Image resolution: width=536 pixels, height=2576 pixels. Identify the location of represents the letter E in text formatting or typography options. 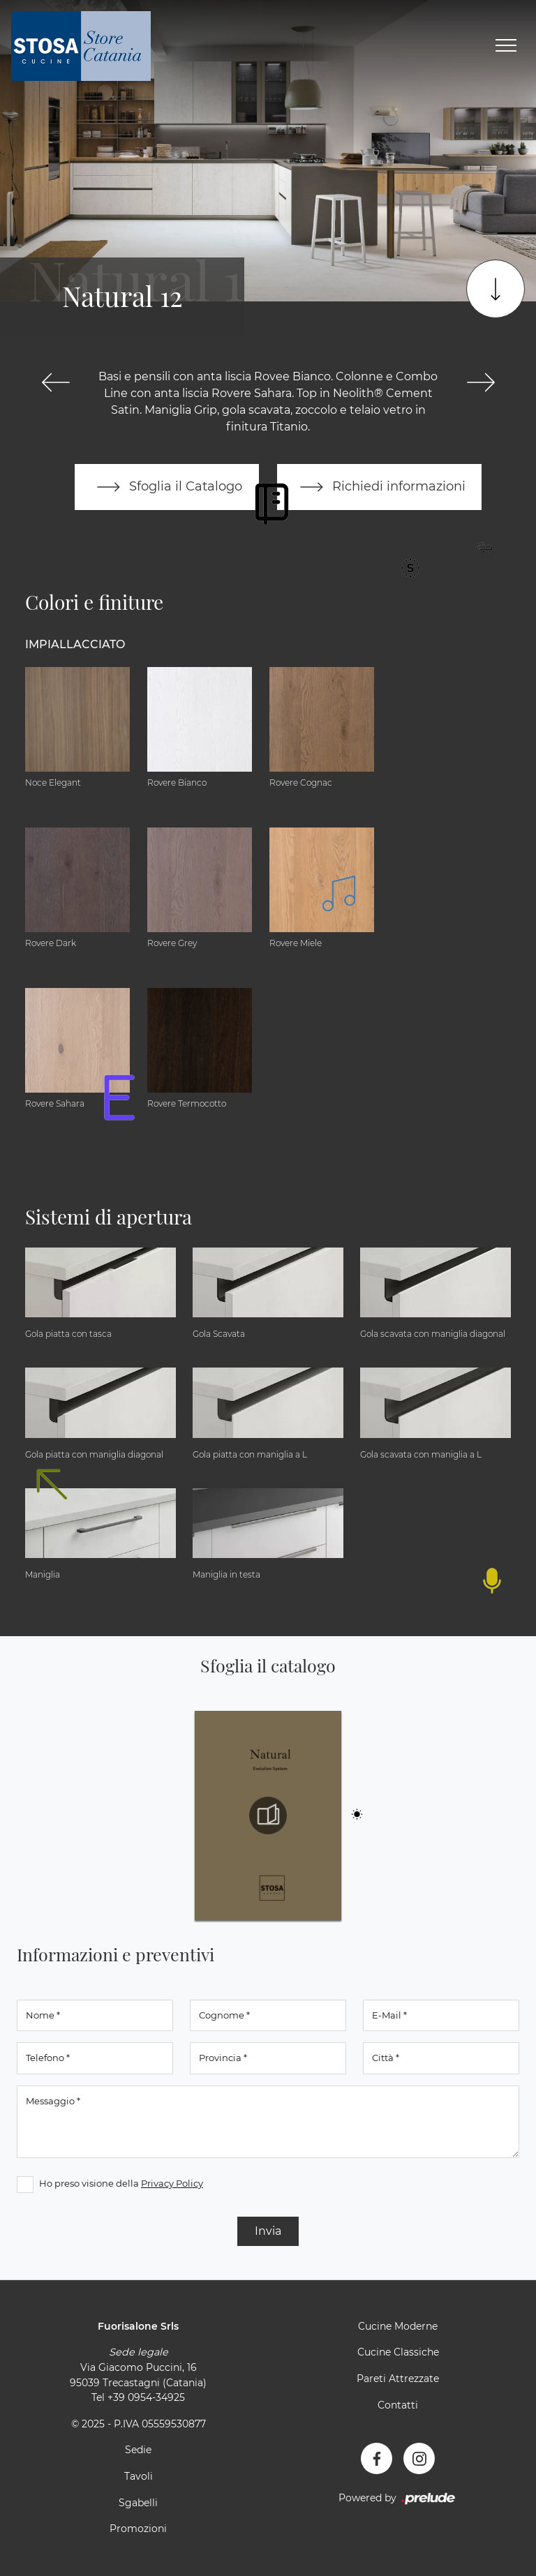
(119, 1098).